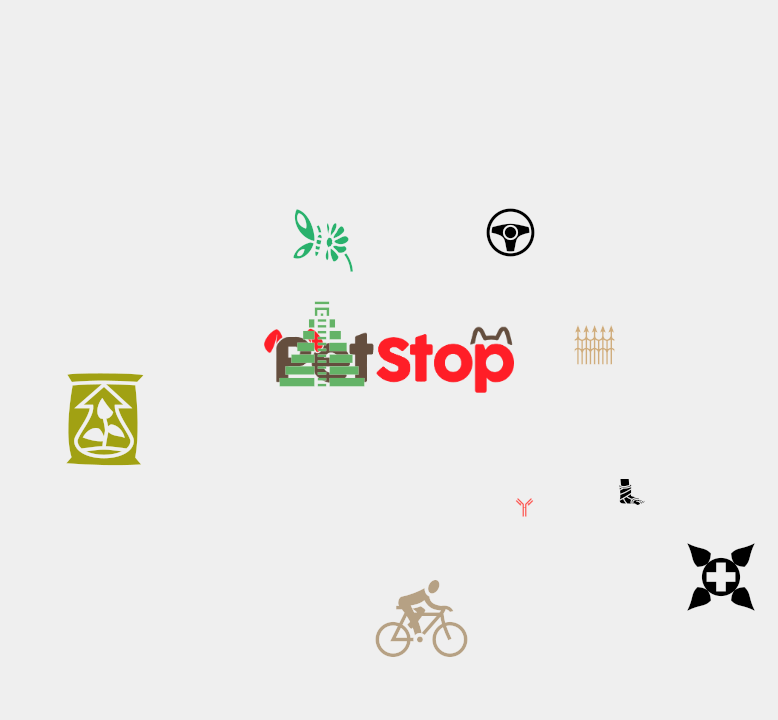 This screenshot has height=720, width=778. Describe the element at coordinates (421, 618) in the screenshot. I see `track cycling or biking activity` at that location.